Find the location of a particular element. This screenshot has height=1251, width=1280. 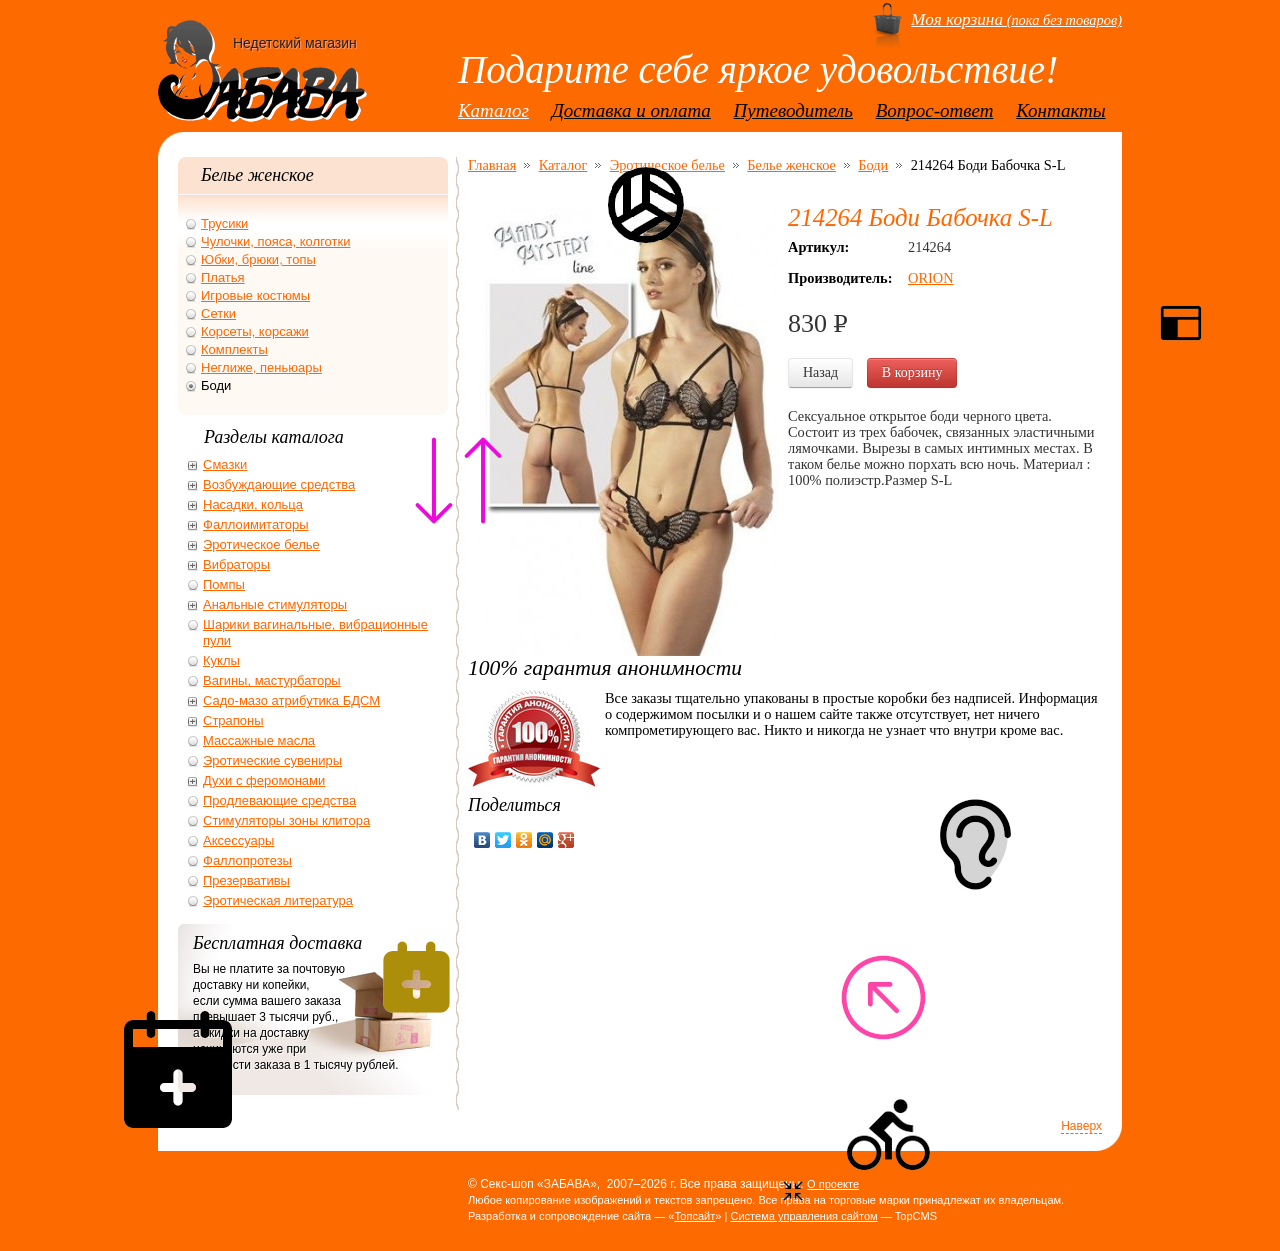

sort items in ascending or descending order is located at coordinates (458, 480).